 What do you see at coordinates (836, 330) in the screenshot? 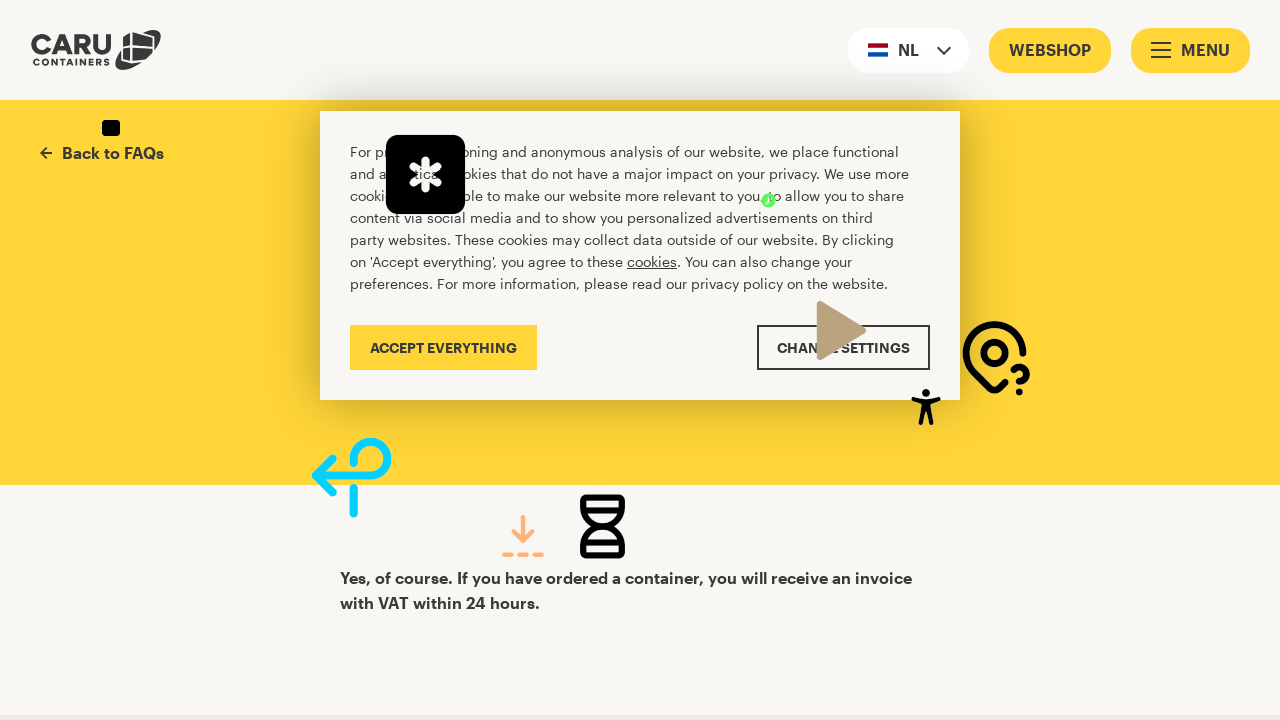
I see `play media content` at bounding box center [836, 330].